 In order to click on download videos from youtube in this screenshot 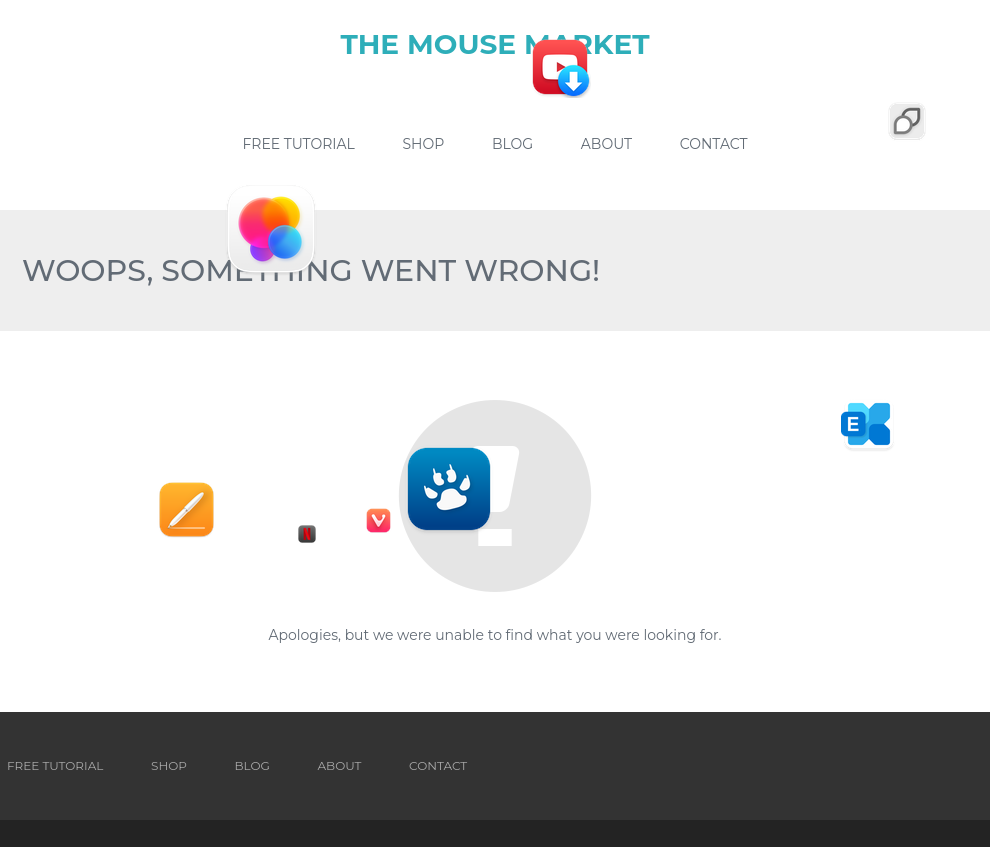, I will do `click(560, 67)`.